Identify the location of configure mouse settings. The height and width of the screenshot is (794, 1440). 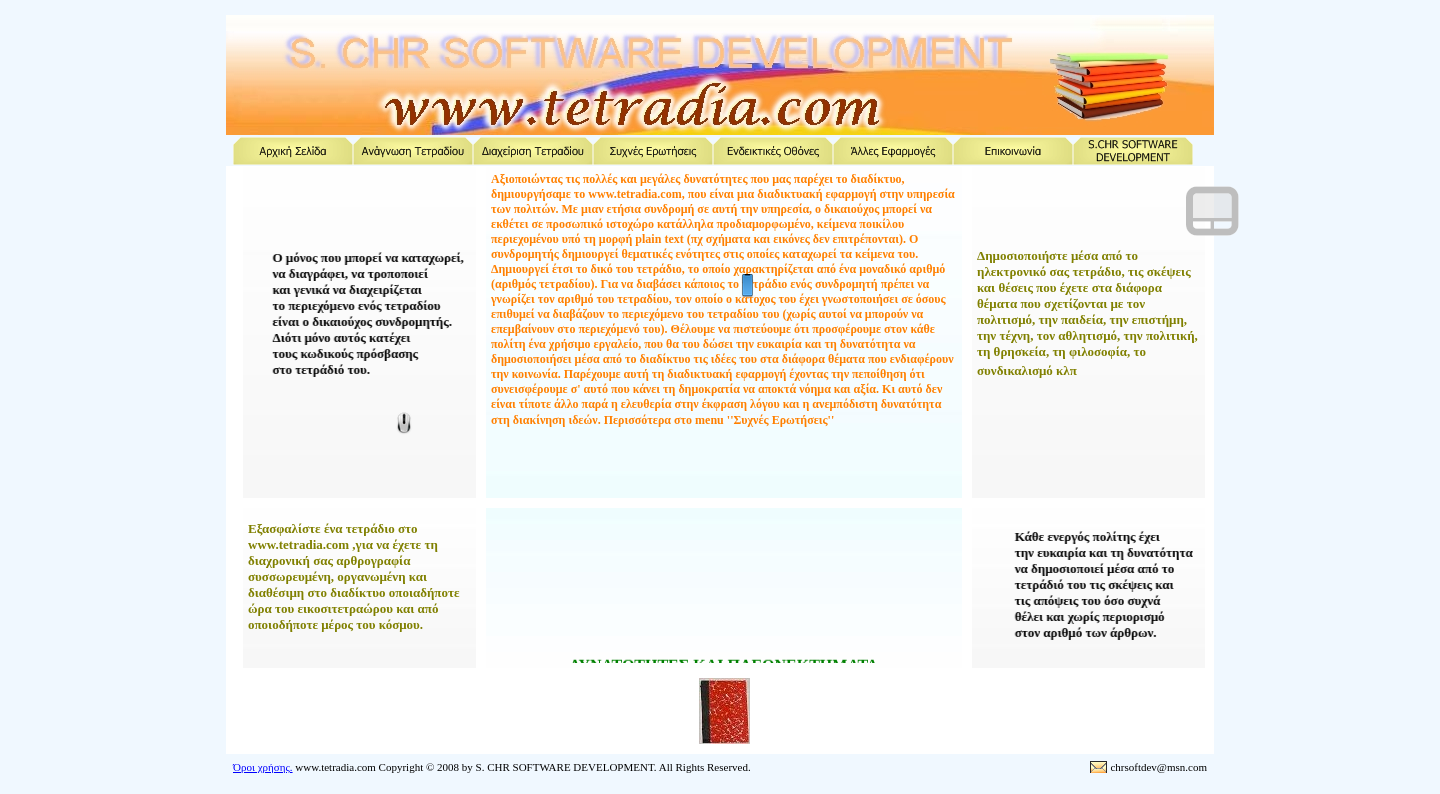
(404, 423).